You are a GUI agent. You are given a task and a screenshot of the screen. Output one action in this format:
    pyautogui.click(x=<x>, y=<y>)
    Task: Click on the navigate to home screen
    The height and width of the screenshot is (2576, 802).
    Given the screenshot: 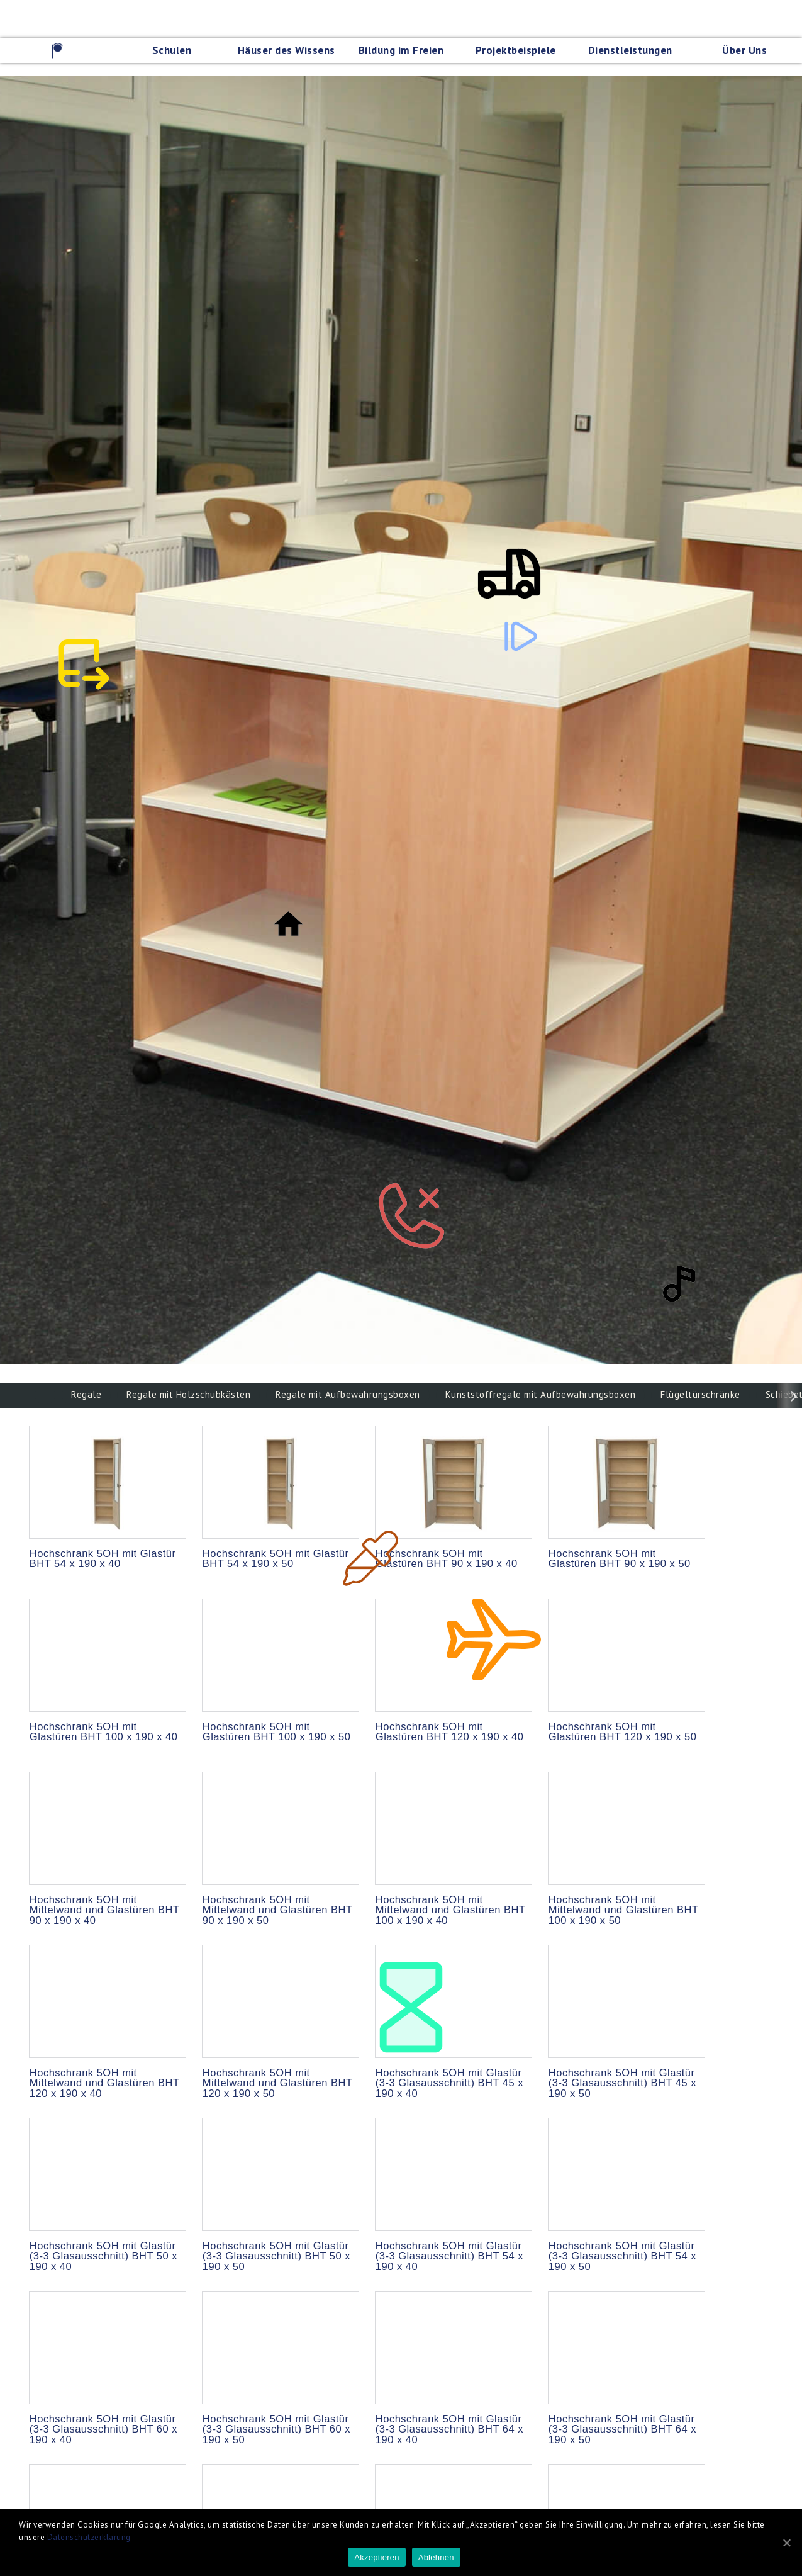 What is the action you would take?
    pyautogui.click(x=288, y=924)
    